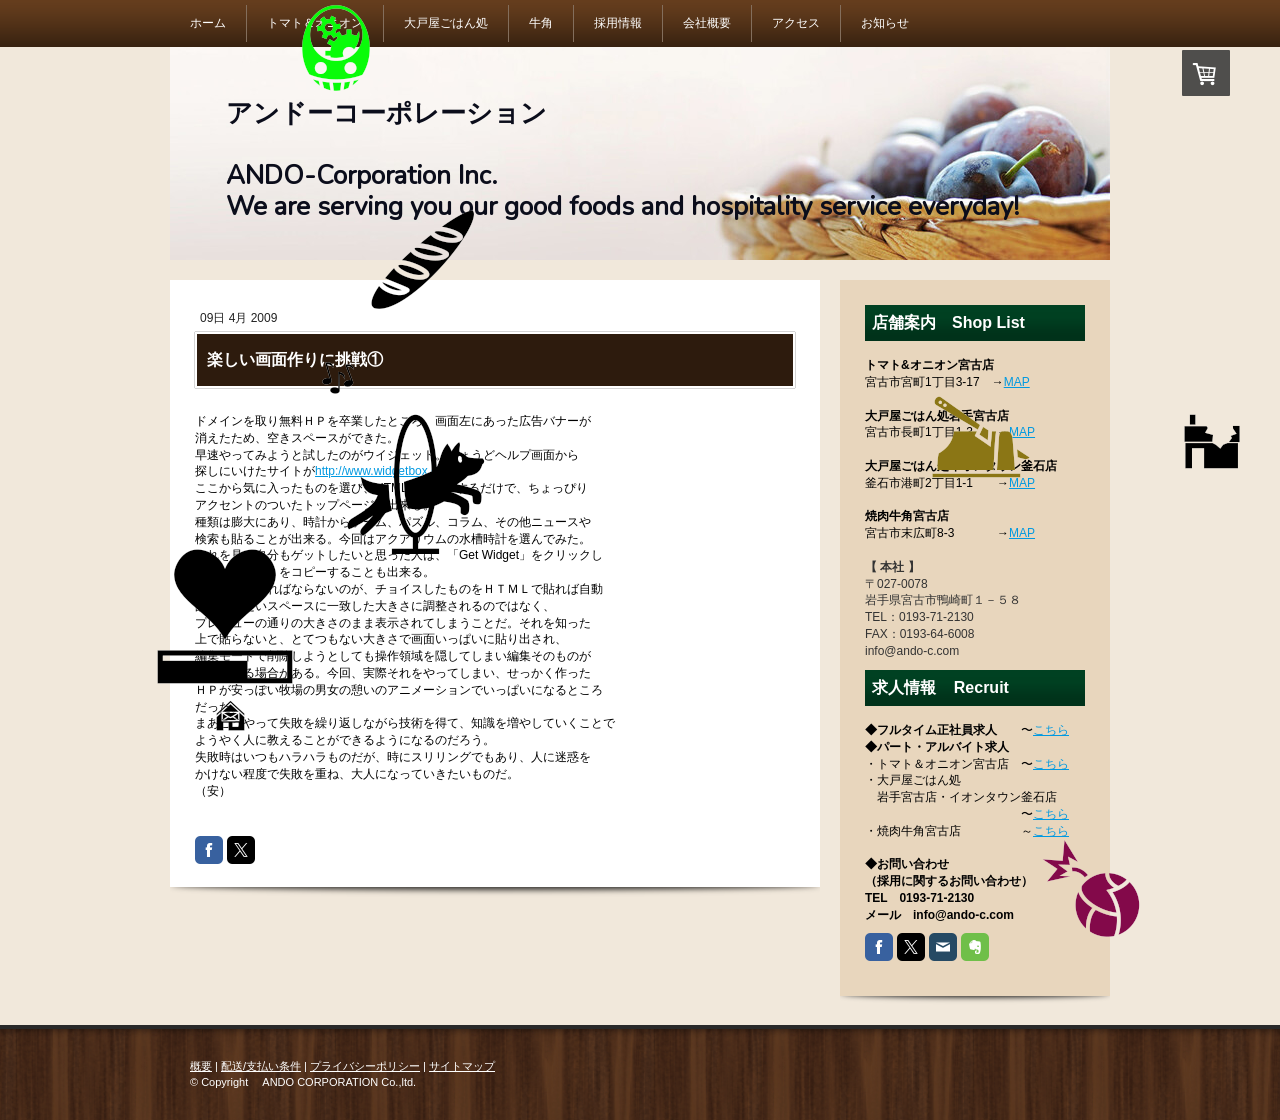 The image size is (1280, 1120). What do you see at coordinates (225, 616) in the screenshot?
I see `player health or life remaining` at bounding box center [225, 616].